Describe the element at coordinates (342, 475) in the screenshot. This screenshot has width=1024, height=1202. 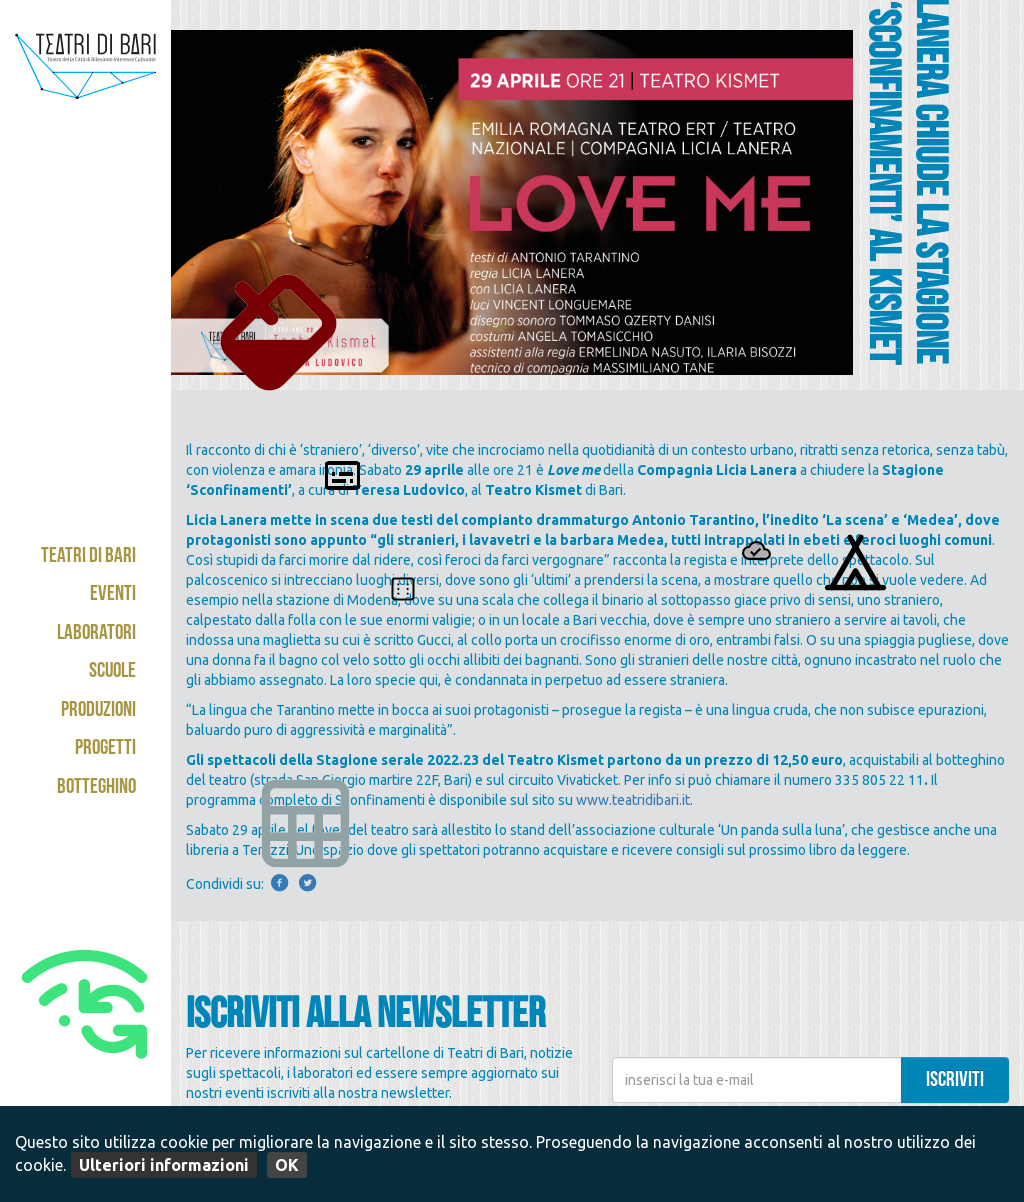
I see `enable subtitles or closed captions` at that location.